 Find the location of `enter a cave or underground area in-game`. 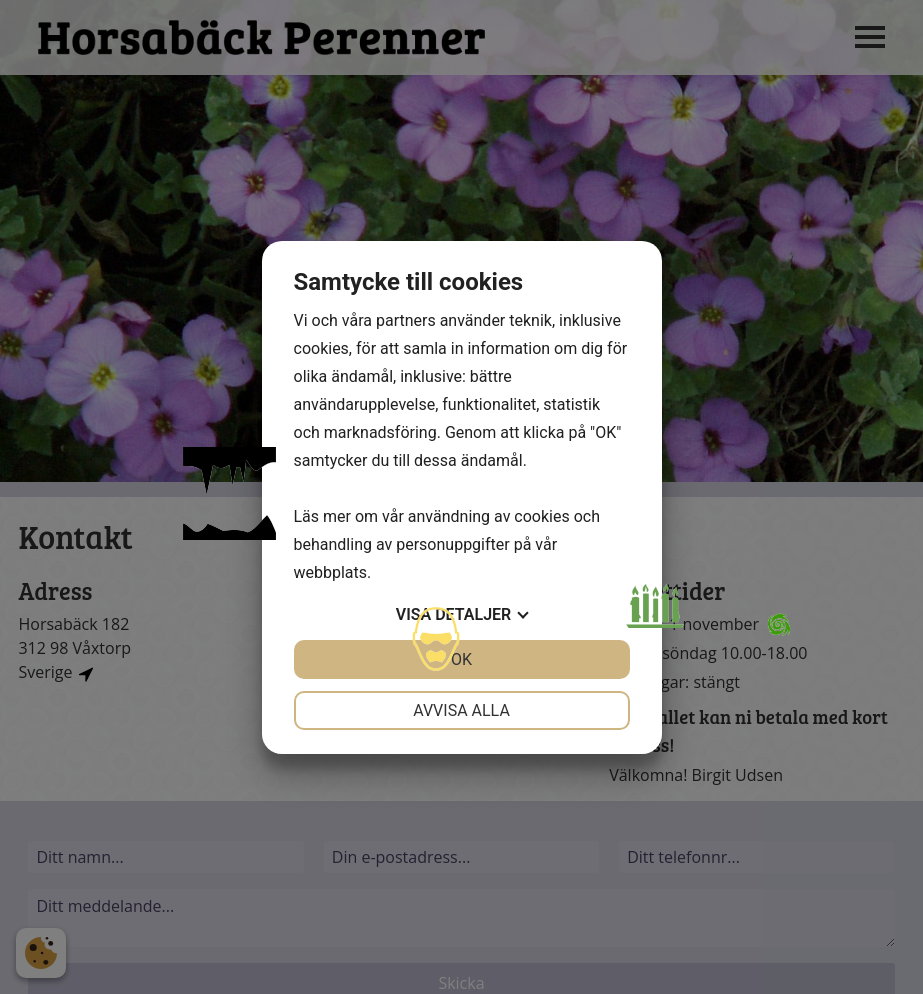

enter a cave or underground area in-game is located at coordinates (229, 493).